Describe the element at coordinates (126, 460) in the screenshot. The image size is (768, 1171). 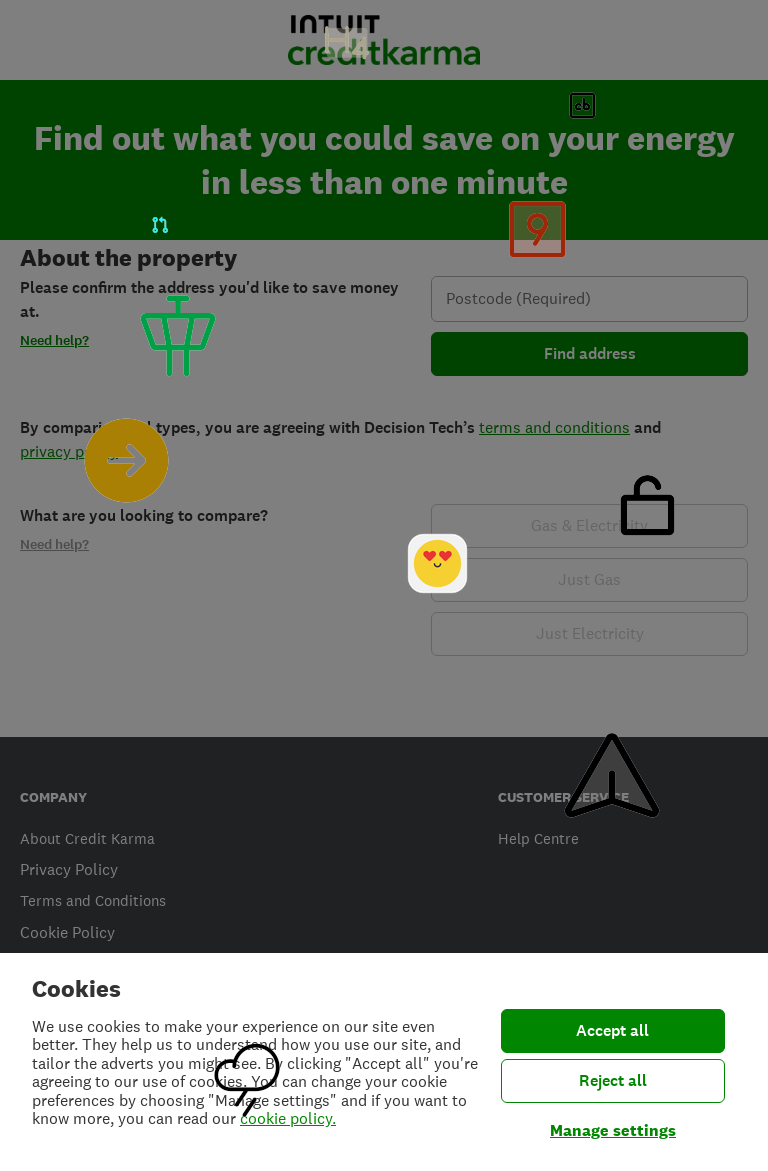
I see `proceed to the next step` at that location.